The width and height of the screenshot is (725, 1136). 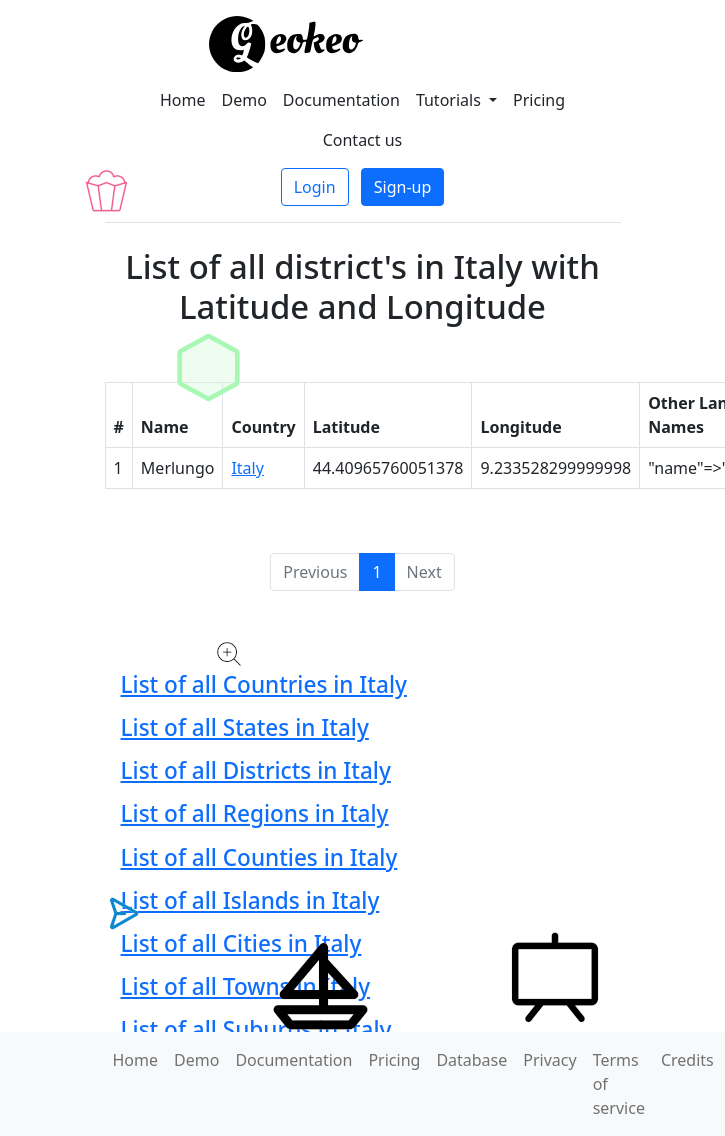 What do you see at coordinates (122, 913) in the screenshot?
I see `send a message` at bounding box center [122, 913].